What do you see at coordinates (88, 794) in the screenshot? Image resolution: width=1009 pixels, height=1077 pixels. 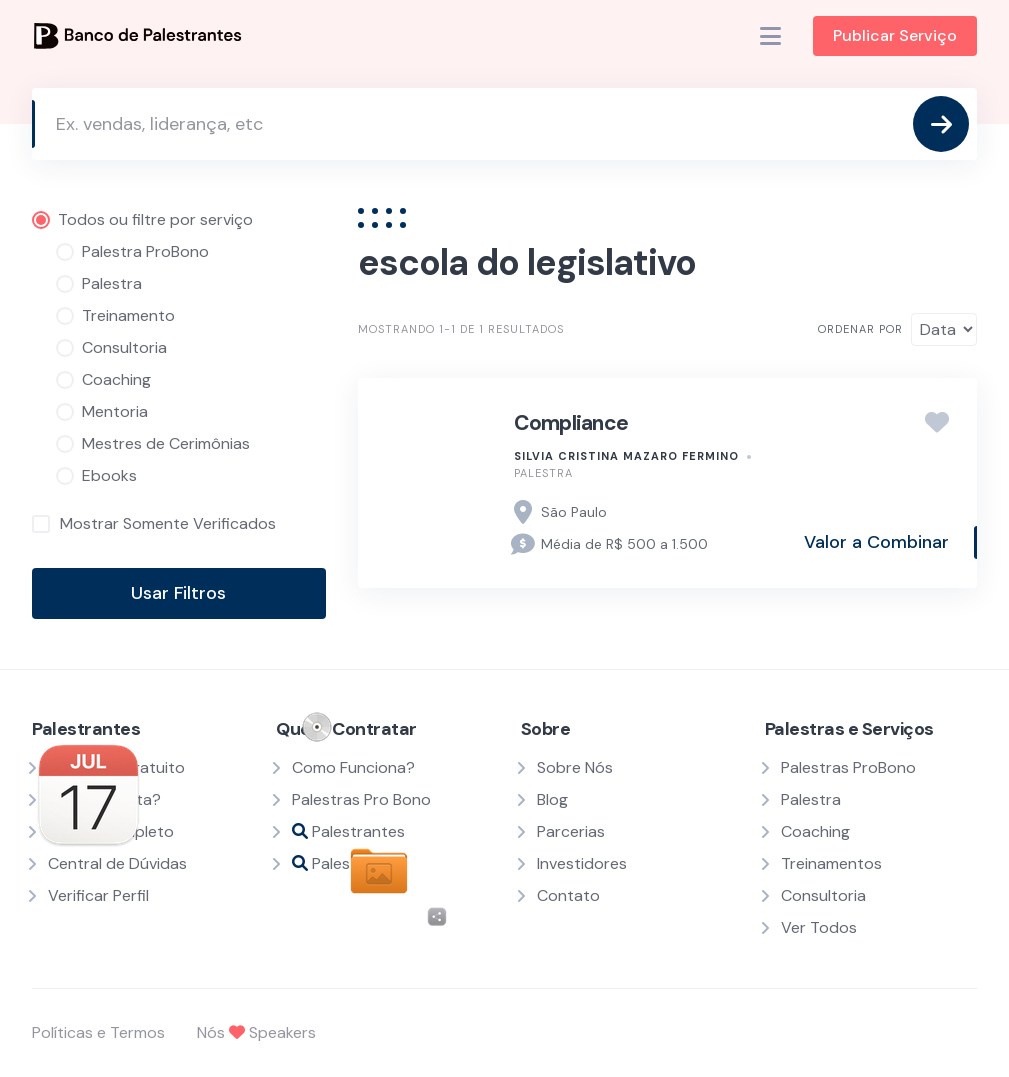 I see `open calendar app` at bounding box center [88, 794].